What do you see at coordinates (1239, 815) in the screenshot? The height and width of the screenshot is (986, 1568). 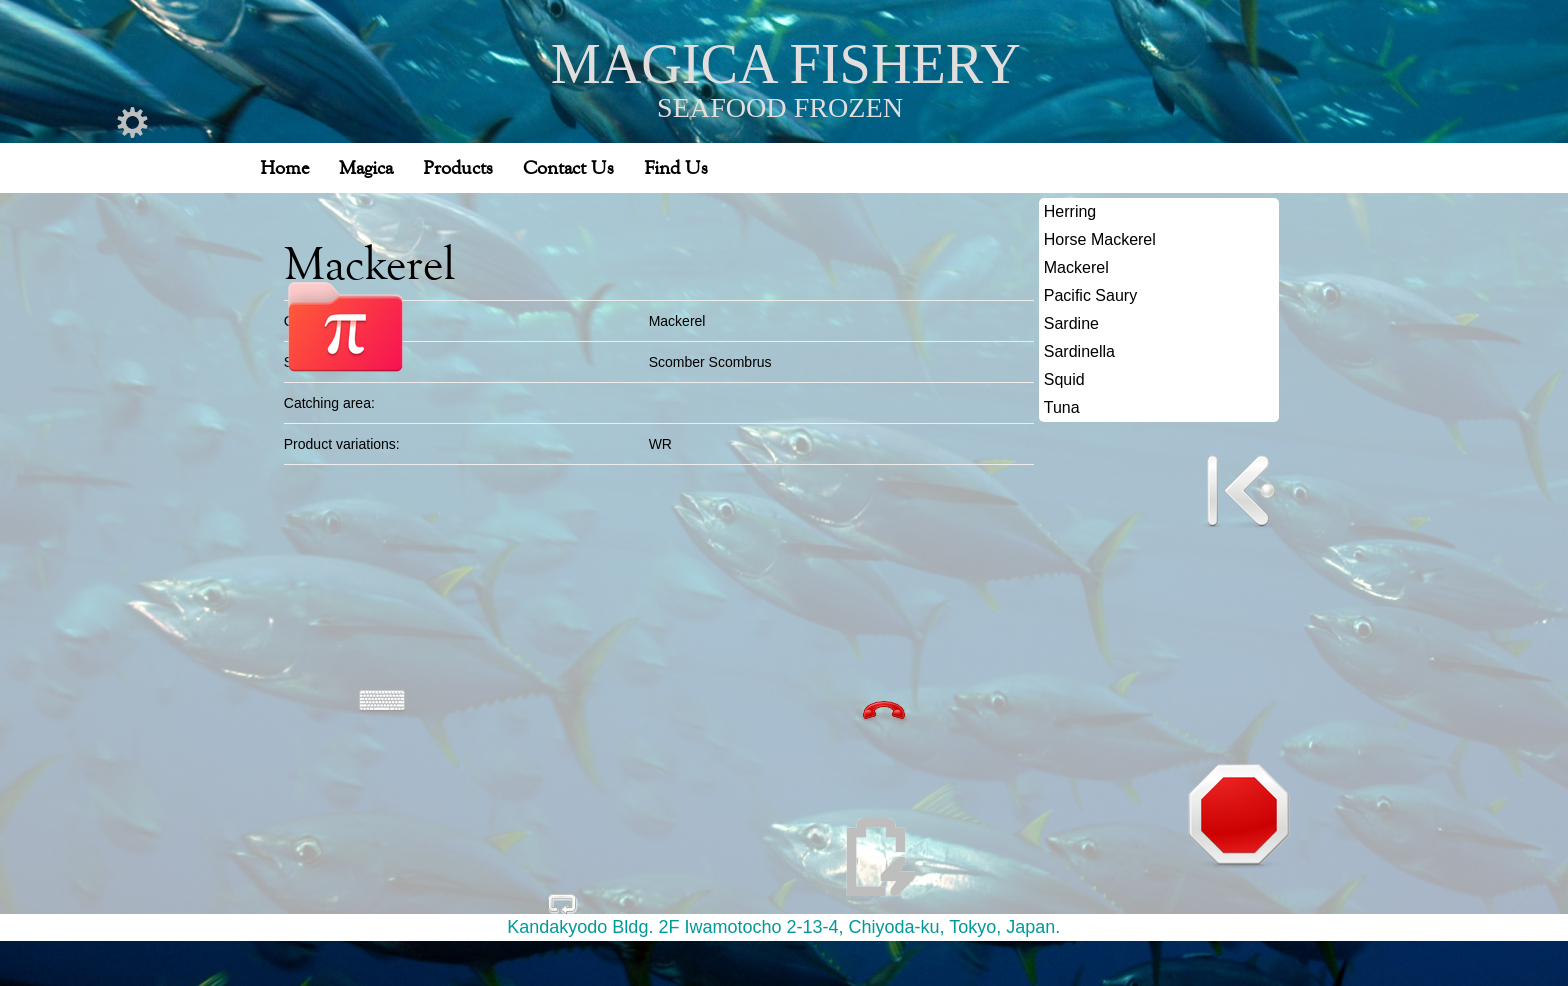 I see `stop a running process or task` at bounding box center [1239, 815].